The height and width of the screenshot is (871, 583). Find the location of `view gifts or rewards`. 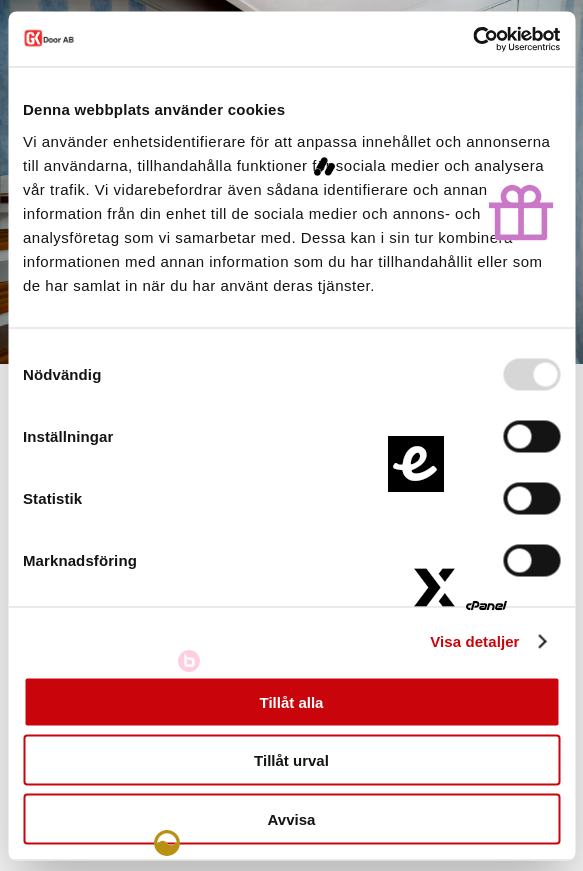

view gifts or rewards is located at coordinates (521, 214).